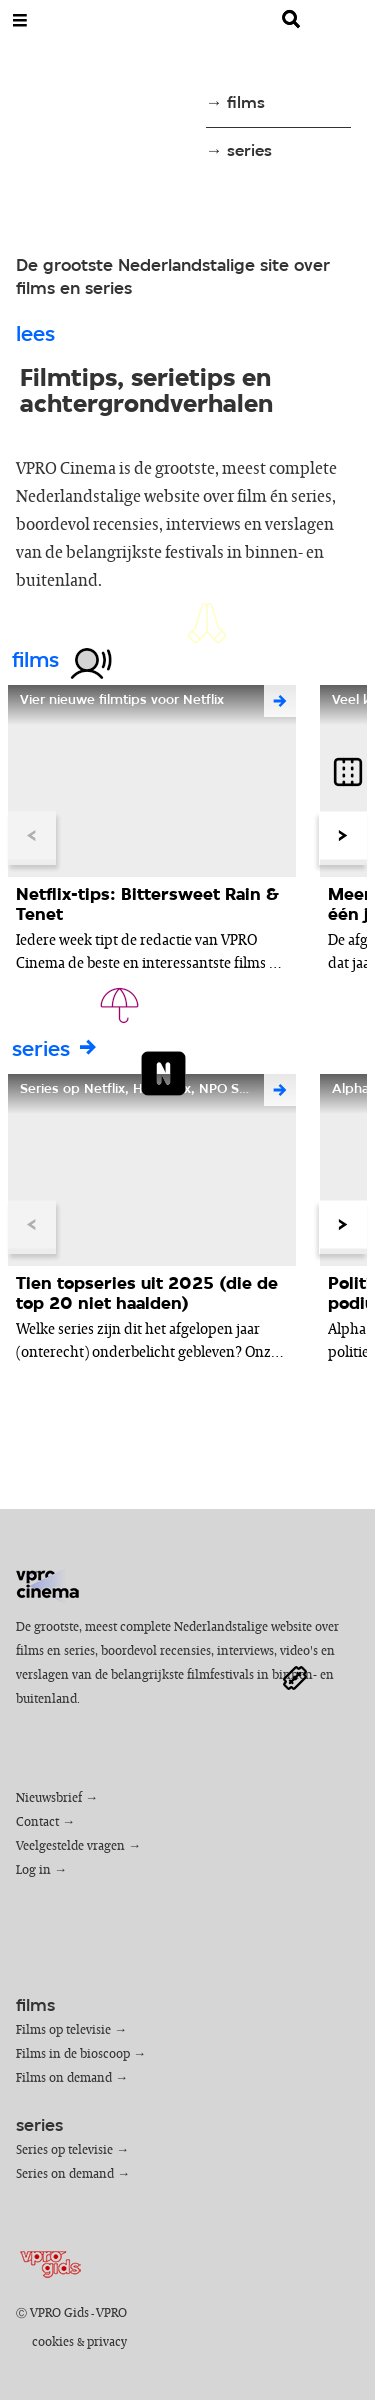 The image size is (375, 2400). I want to click on cutting or trimming tool, so click(295, 1678).